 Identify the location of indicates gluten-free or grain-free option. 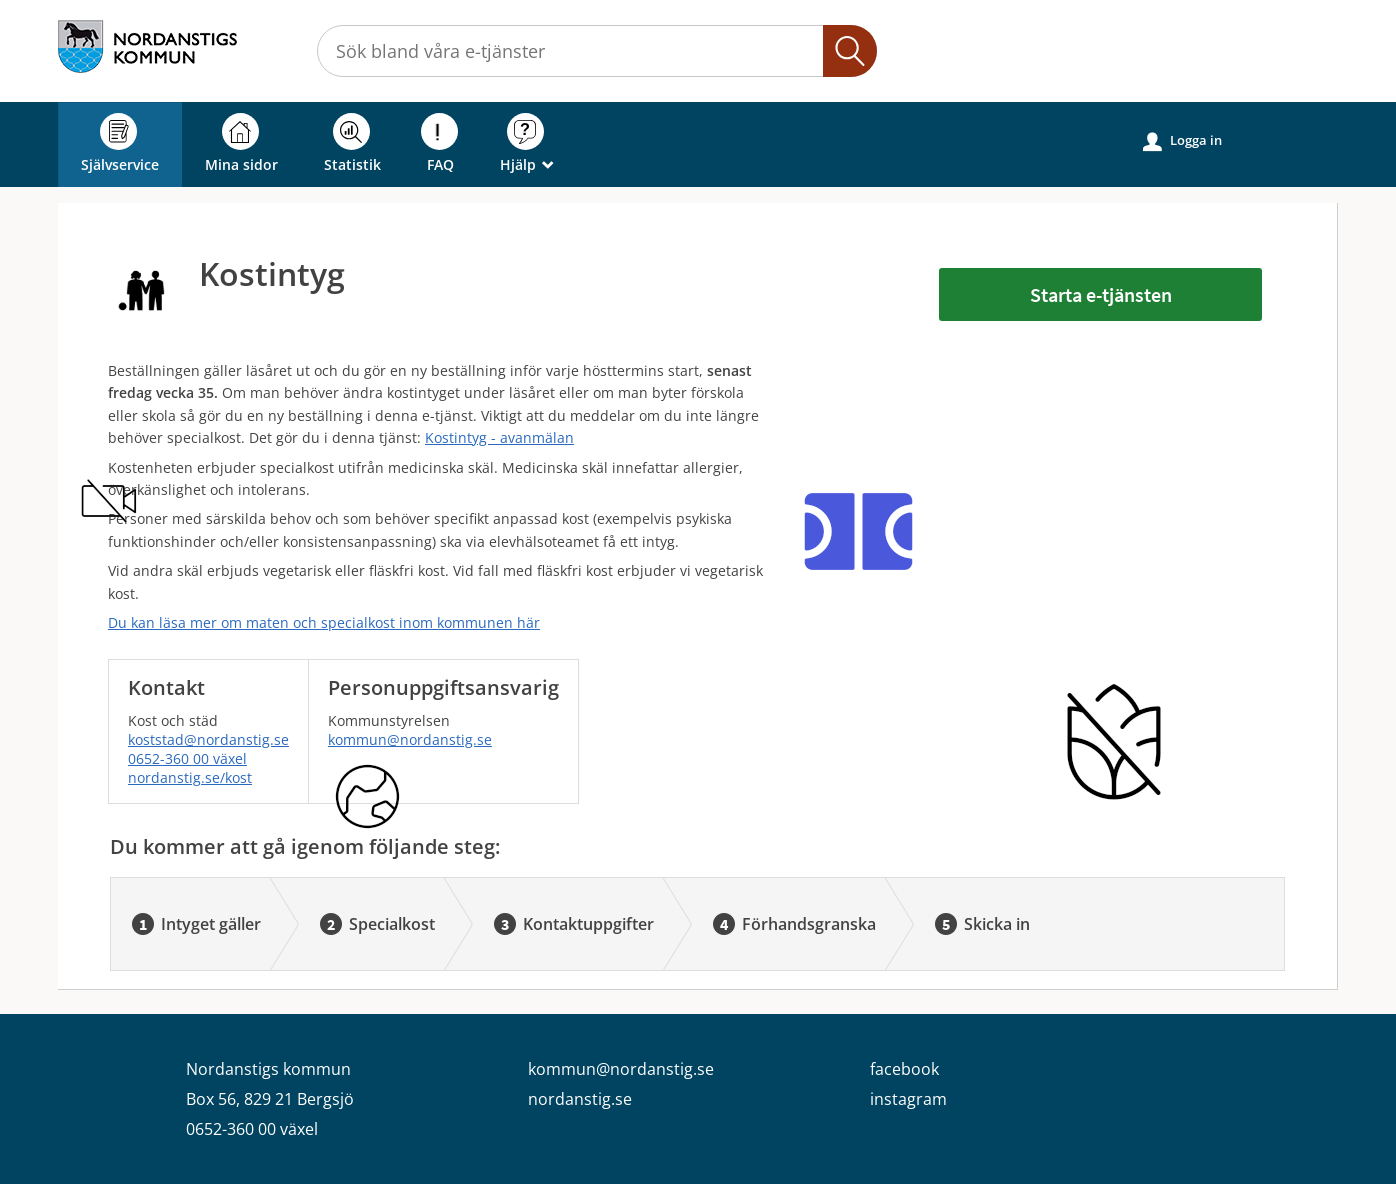
(1114, 744).